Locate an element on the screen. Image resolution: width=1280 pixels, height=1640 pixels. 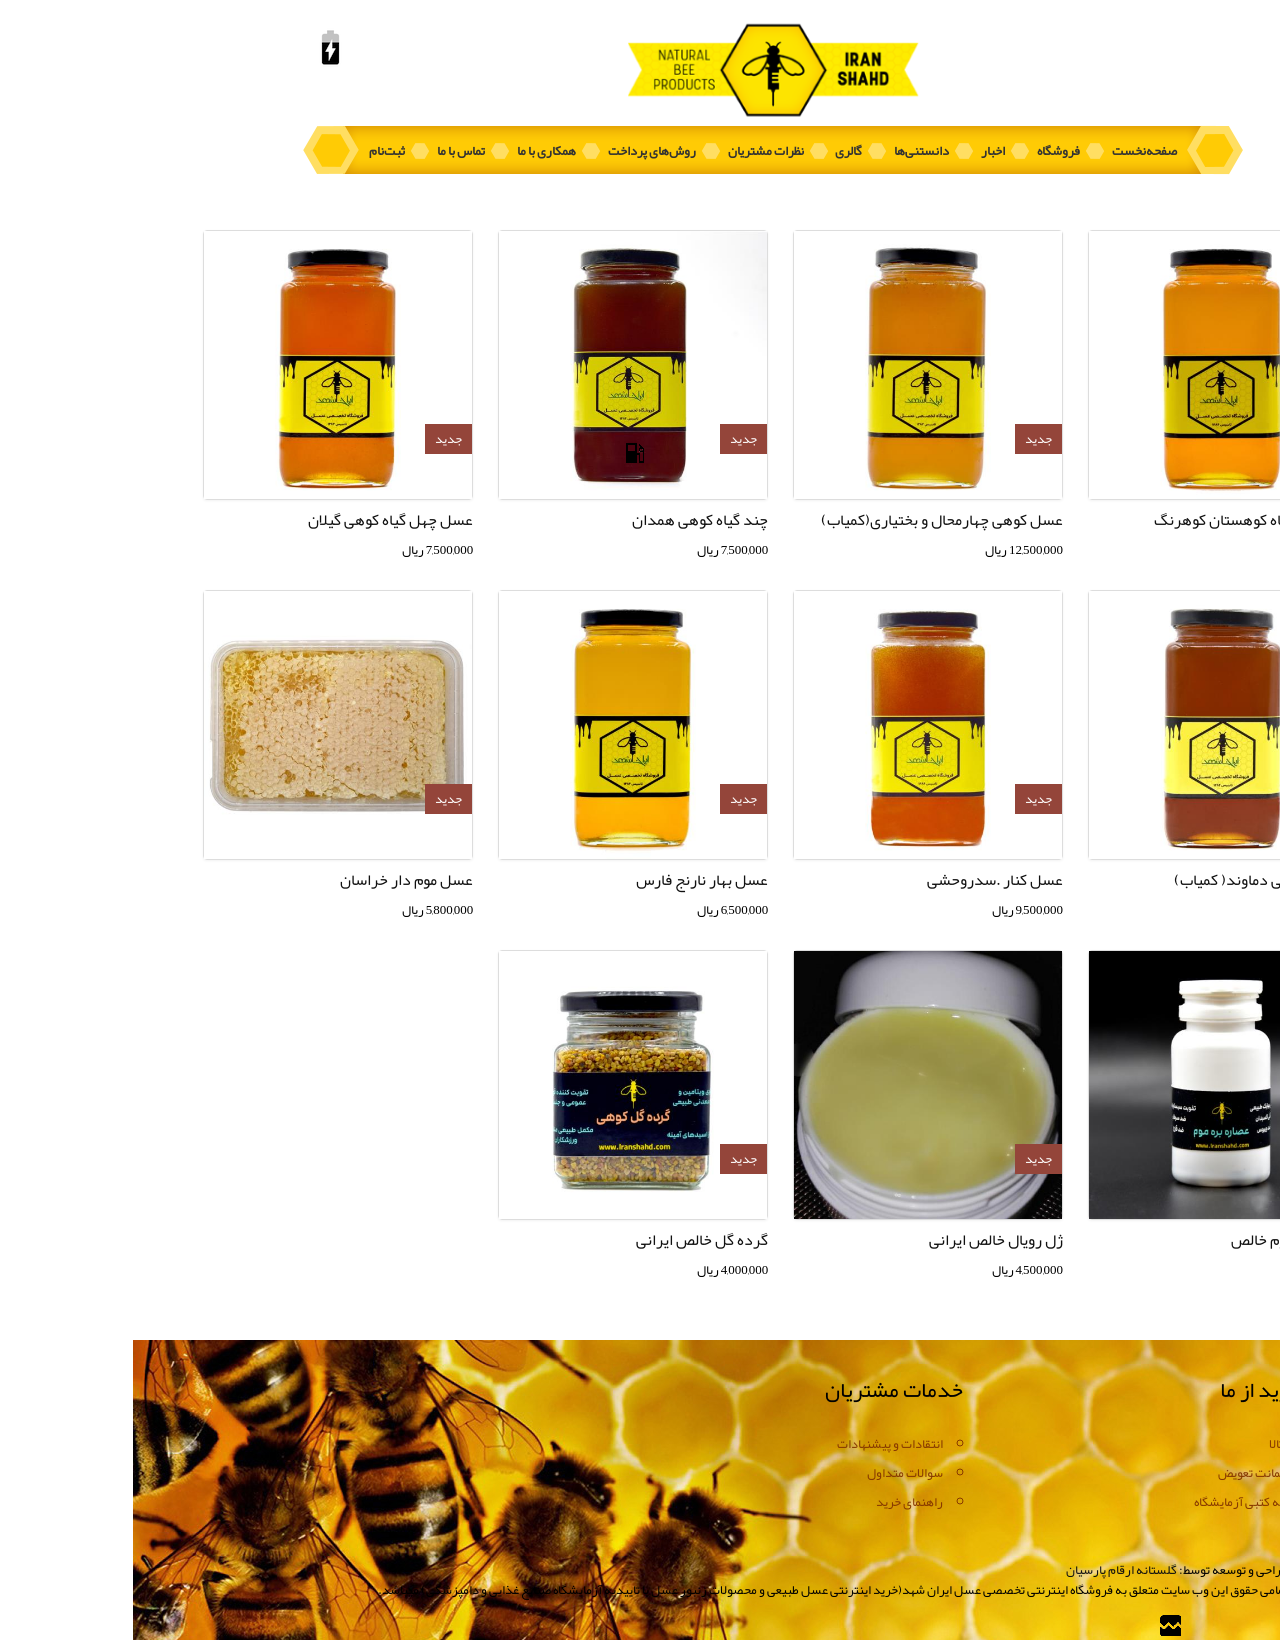
find nearby gas stations is located at coordinates (635, 453).